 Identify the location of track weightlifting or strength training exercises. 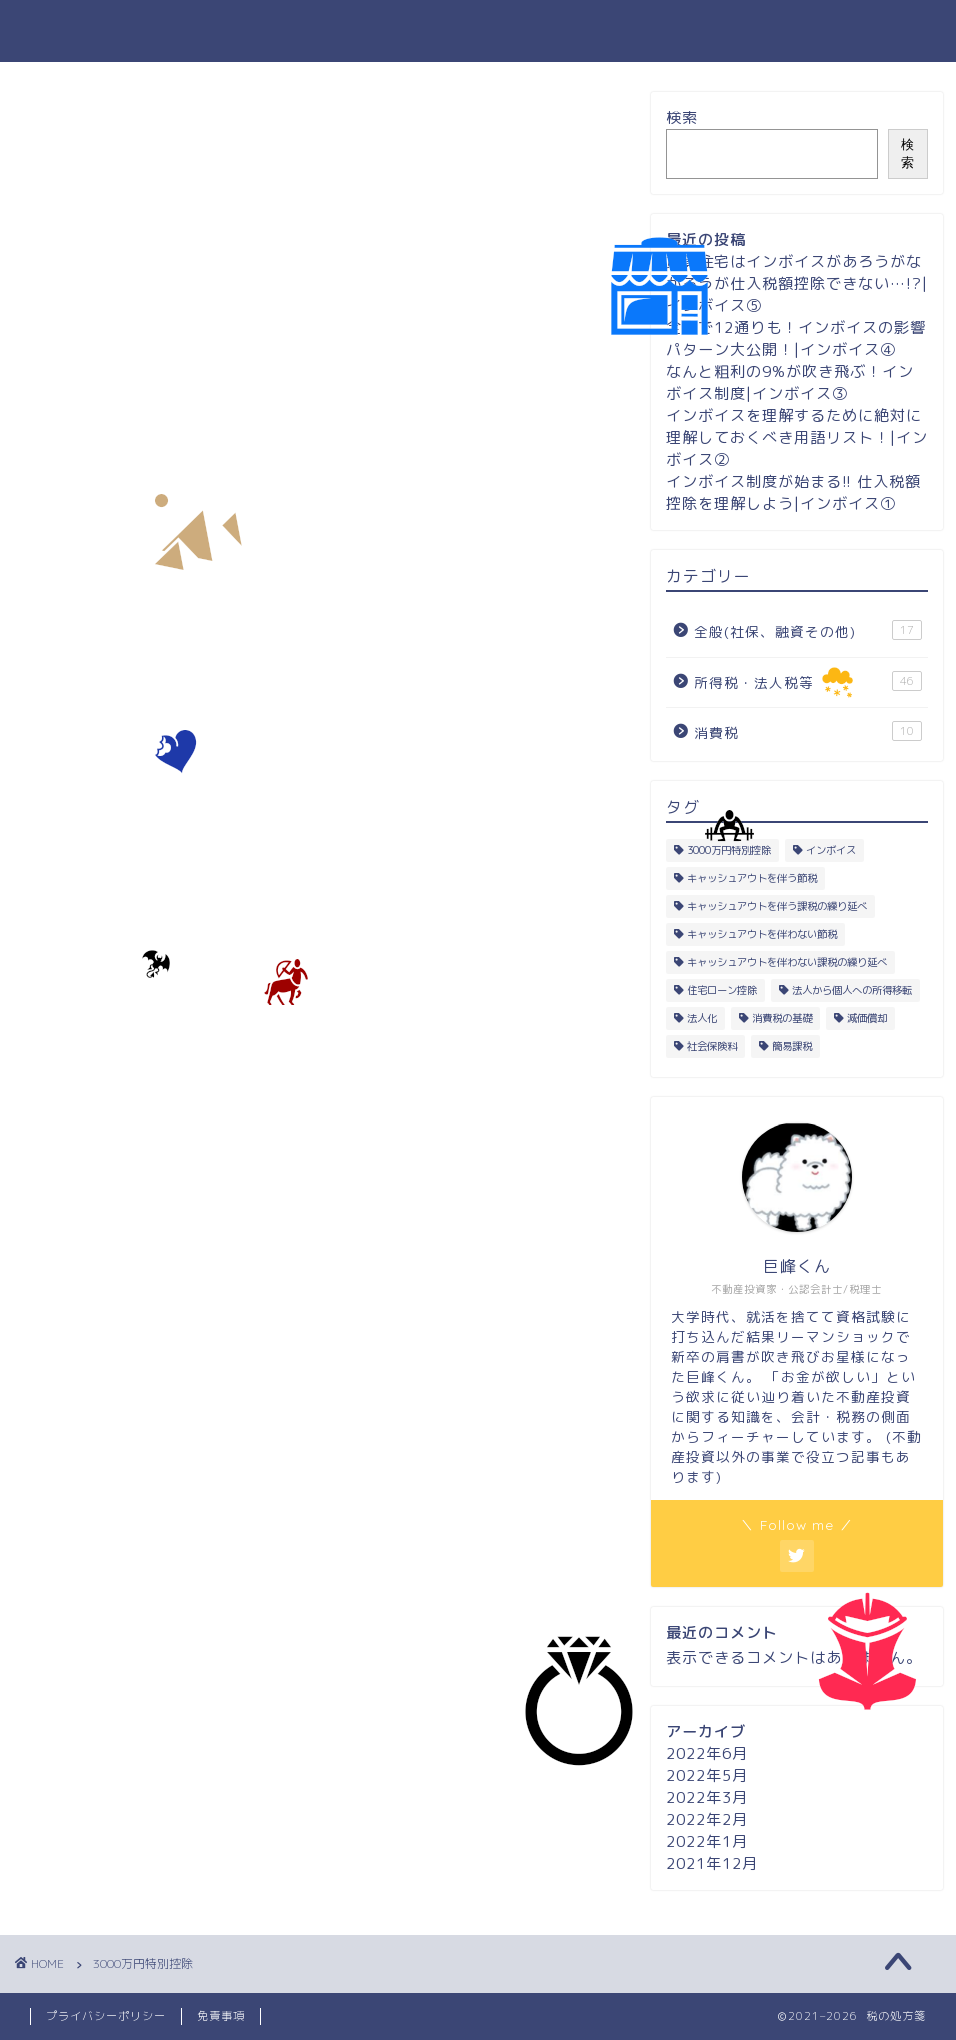
(729, 816).